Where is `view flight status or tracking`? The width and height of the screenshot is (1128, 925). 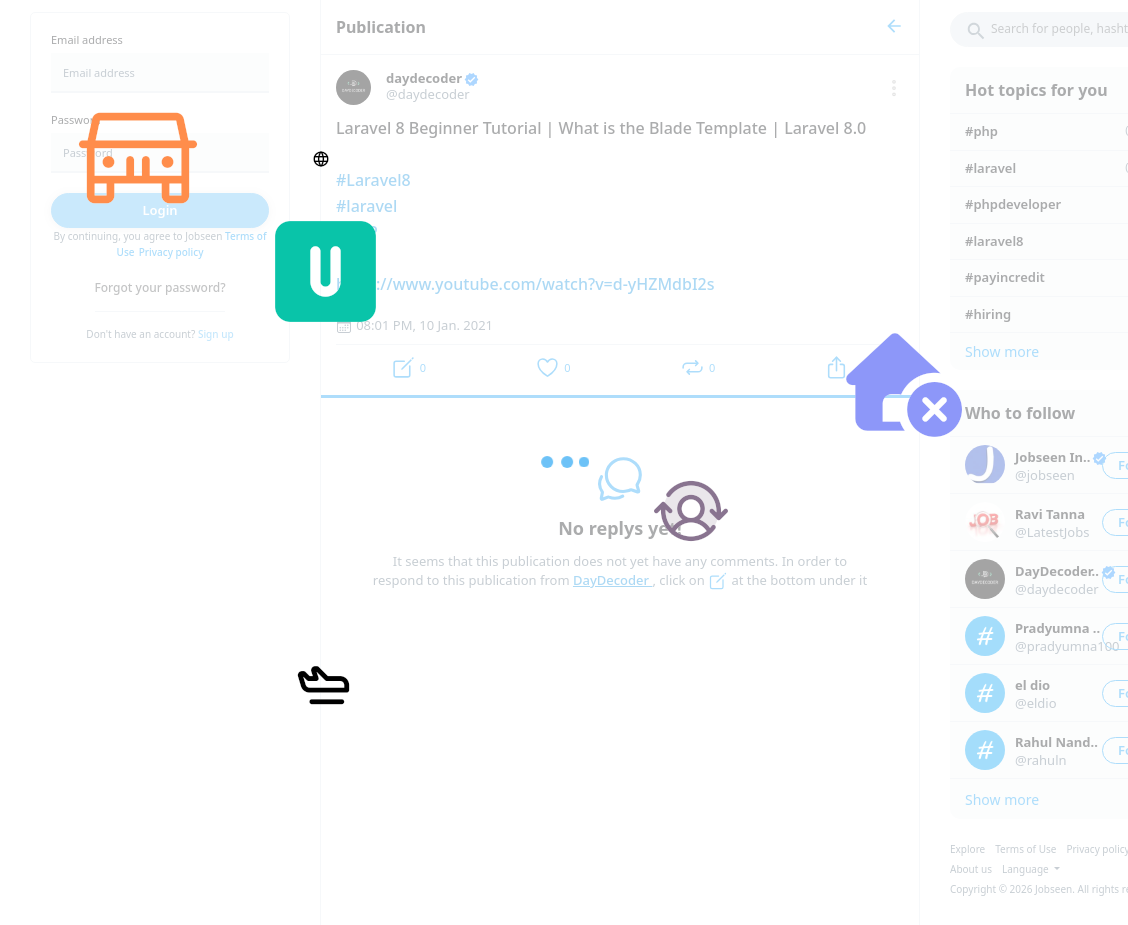 view flight status or tracking is located at coordinates (323, 683).